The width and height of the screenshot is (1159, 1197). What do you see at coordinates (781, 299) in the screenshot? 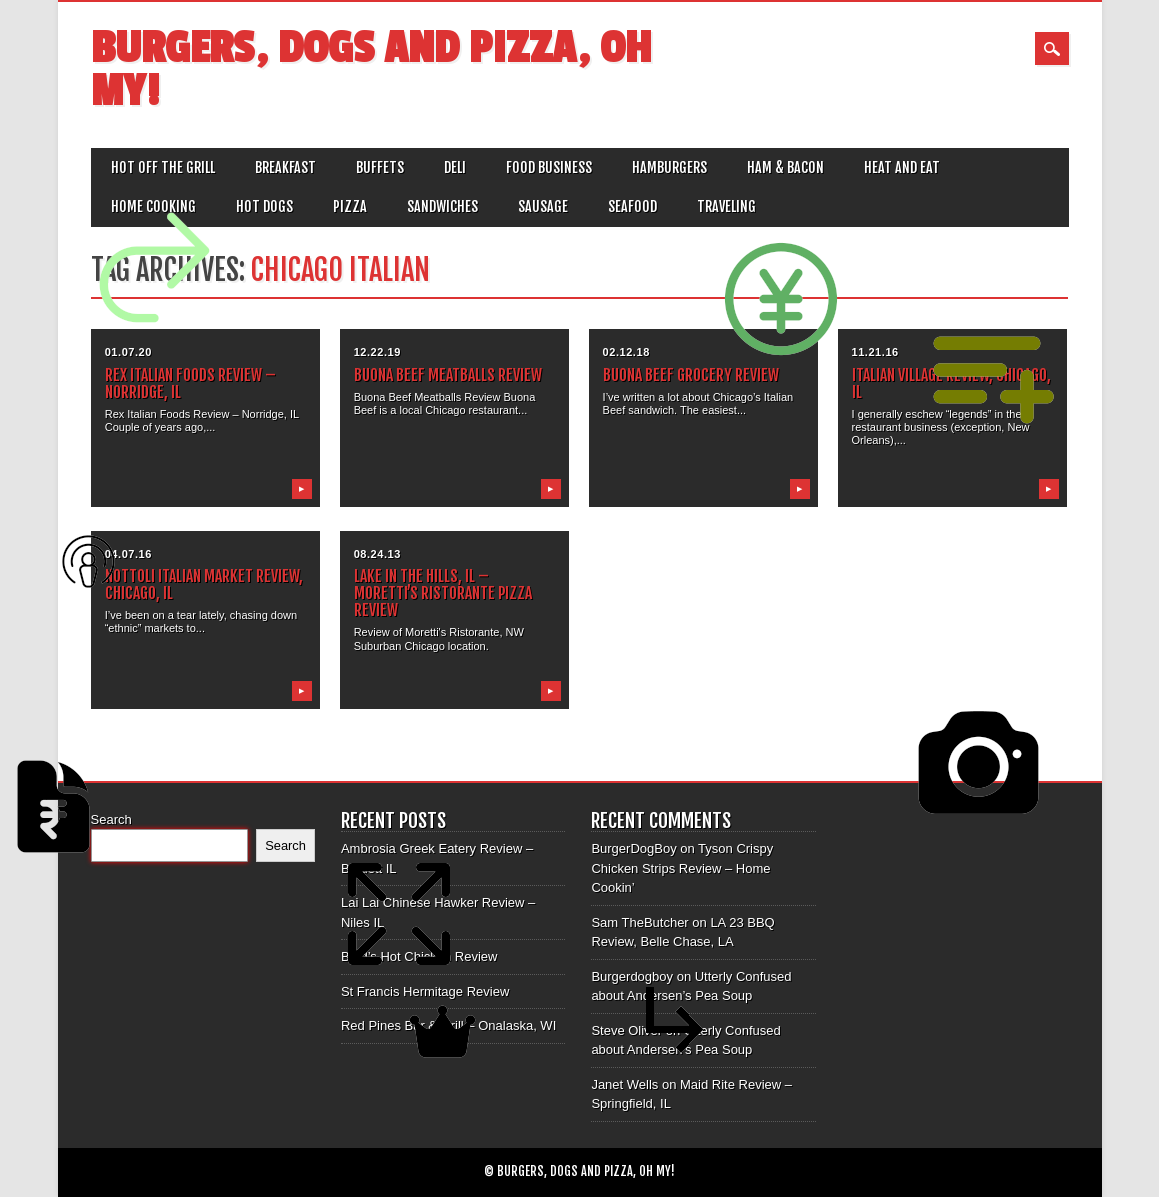
I see `view balance or payment in japanese yen` at bounding box center [781, 299].